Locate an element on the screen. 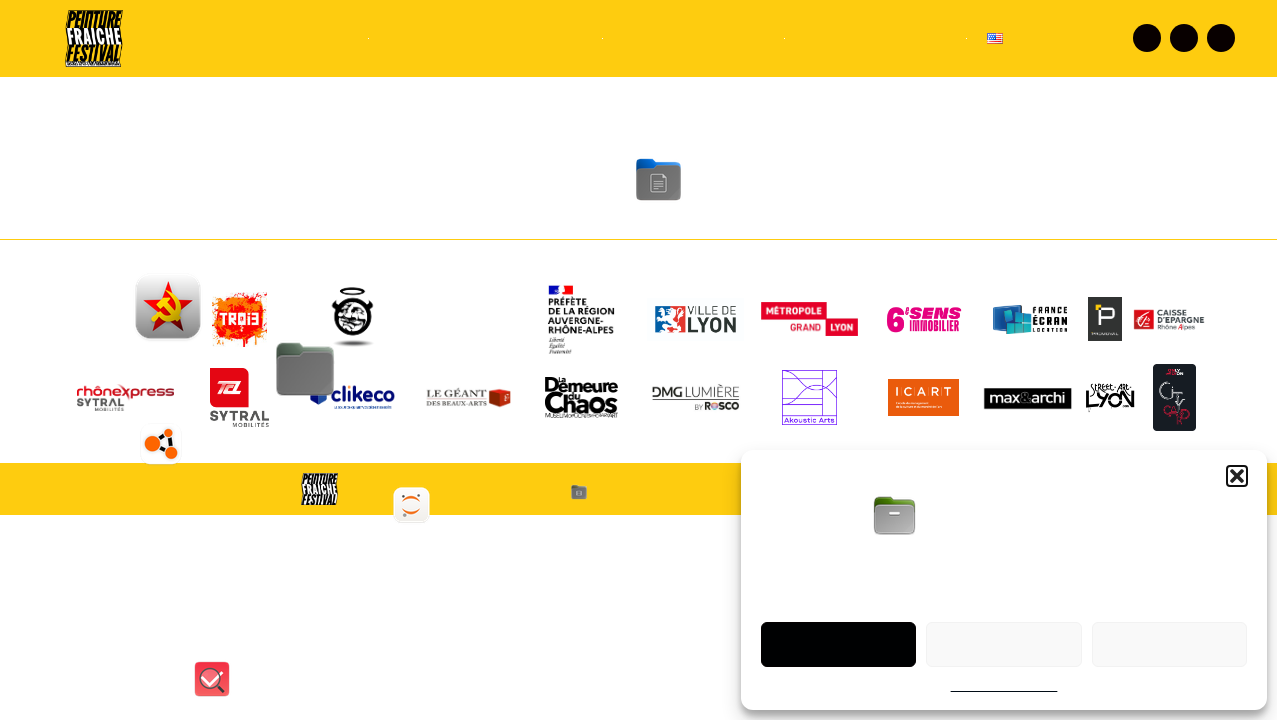 This screenshot has width=1277, height=720. open folder to view files is located at coordinates (305, 369).